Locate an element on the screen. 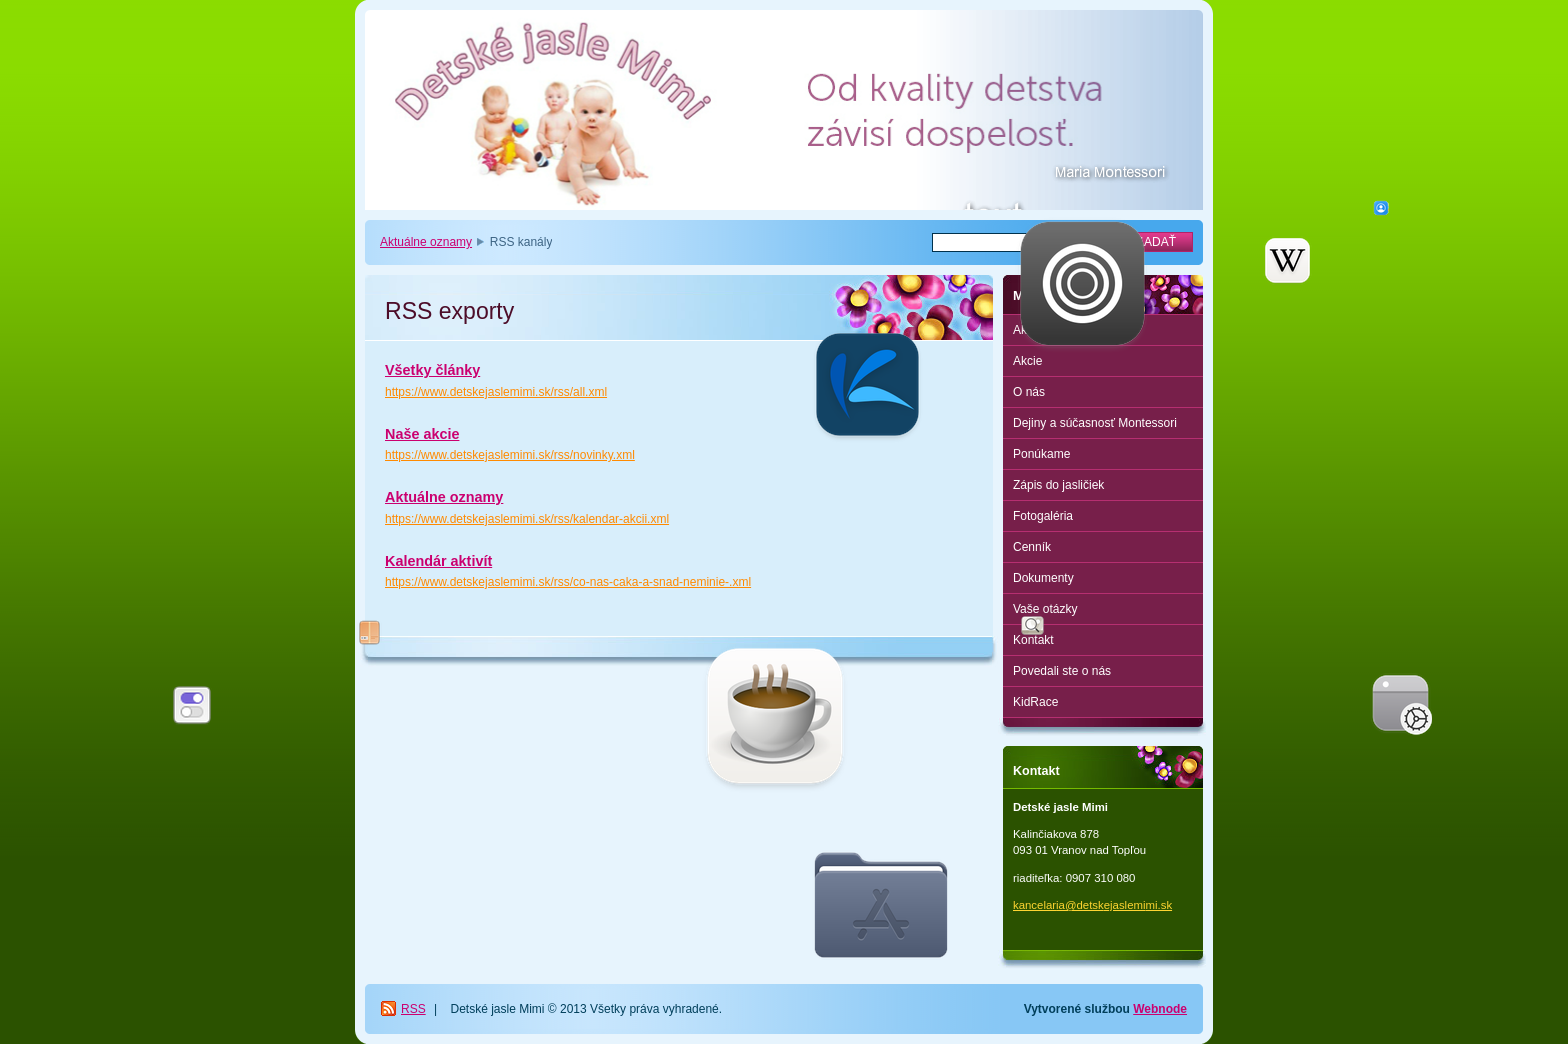 The image size is (1568, 1044). launch the KaOS linux distribution app is located at coordinates (867, 384).